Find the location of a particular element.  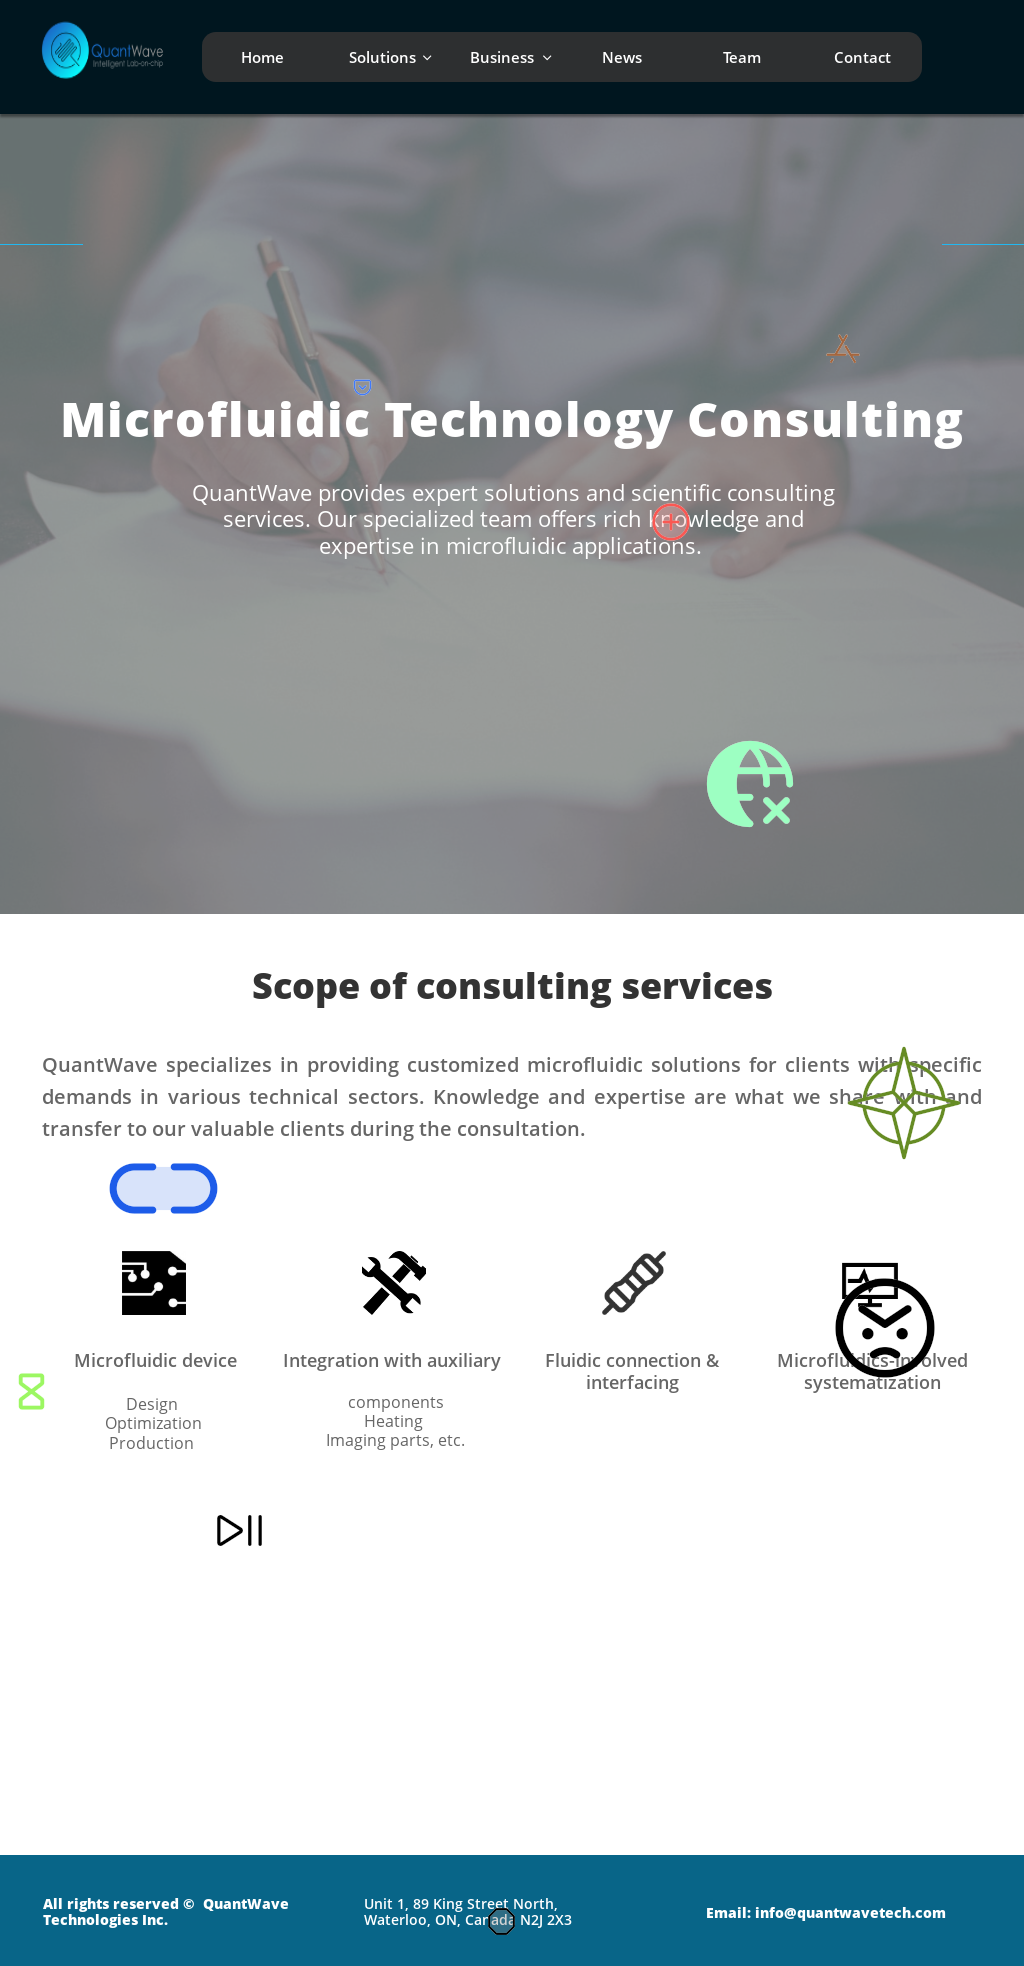

access navigation or directional features is located at coordinates (904, 1103).